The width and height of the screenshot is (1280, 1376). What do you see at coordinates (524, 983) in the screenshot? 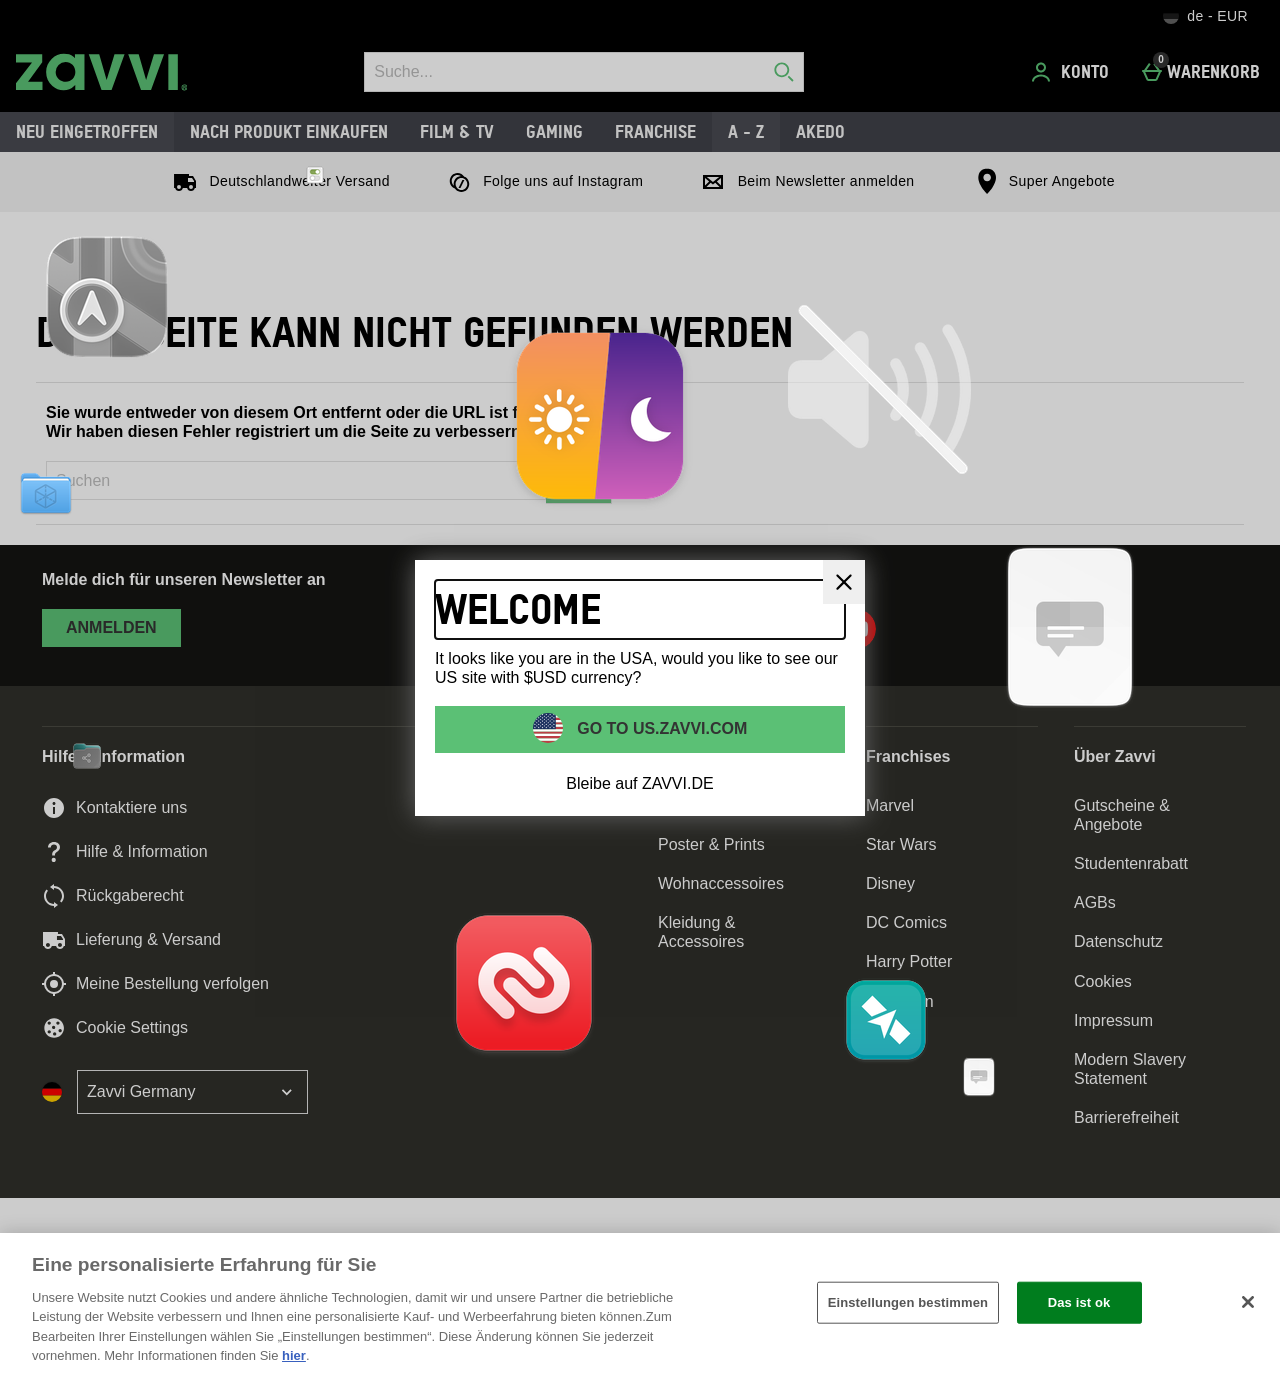
I see `open authy for two-factor authentication codes` at bounding box center [524, 983].